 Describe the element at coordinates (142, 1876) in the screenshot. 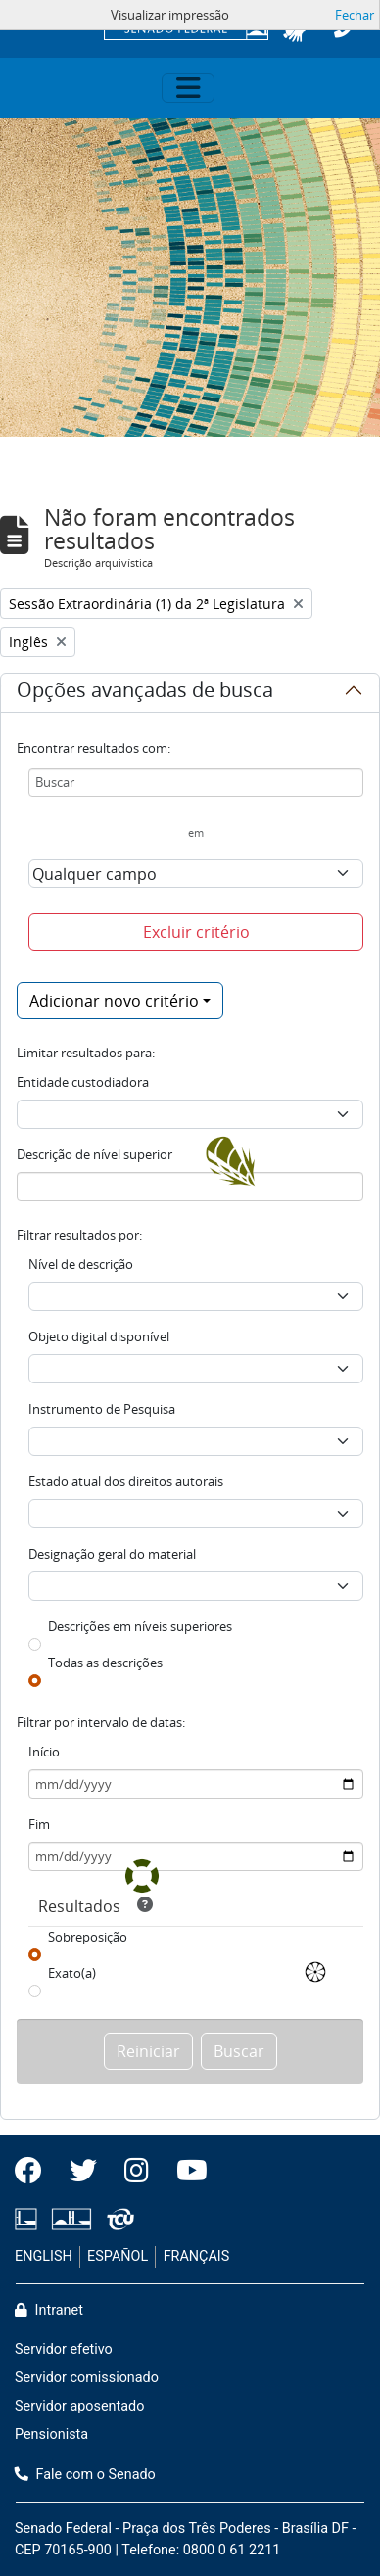

I see `access help or support center` at that location.